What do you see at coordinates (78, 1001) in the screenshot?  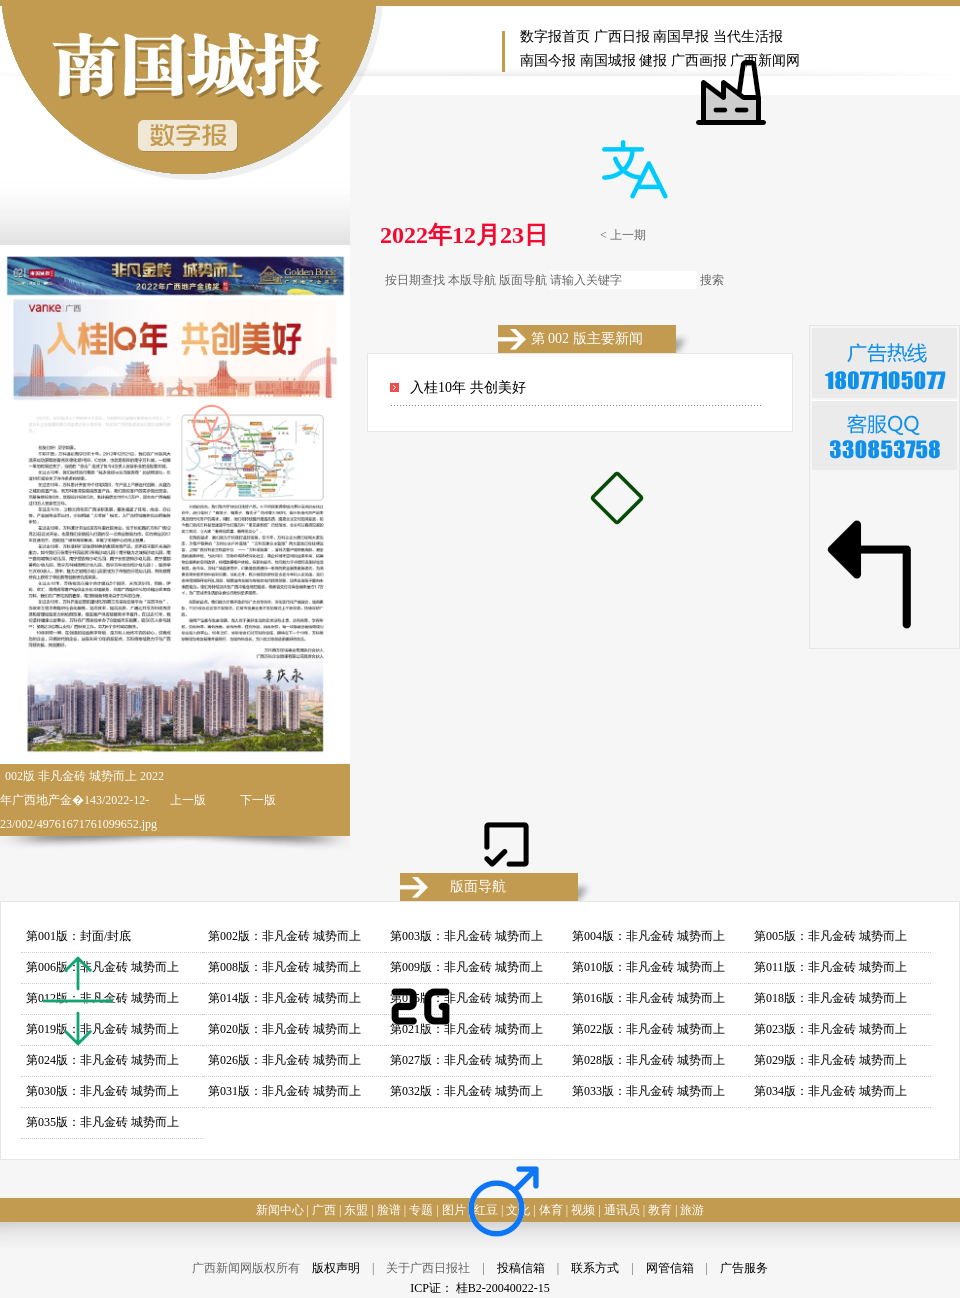 I see `expand content vertically` at bounding box center [78, 1001].